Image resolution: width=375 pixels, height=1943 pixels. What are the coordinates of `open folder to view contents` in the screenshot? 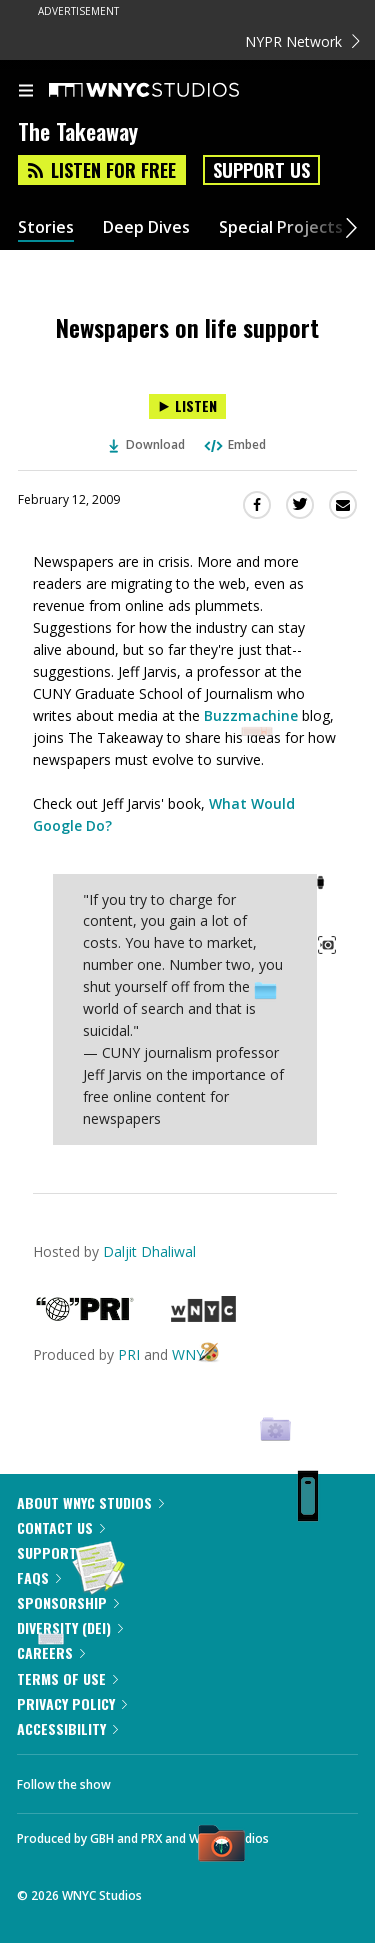 It's located at (265, 990).